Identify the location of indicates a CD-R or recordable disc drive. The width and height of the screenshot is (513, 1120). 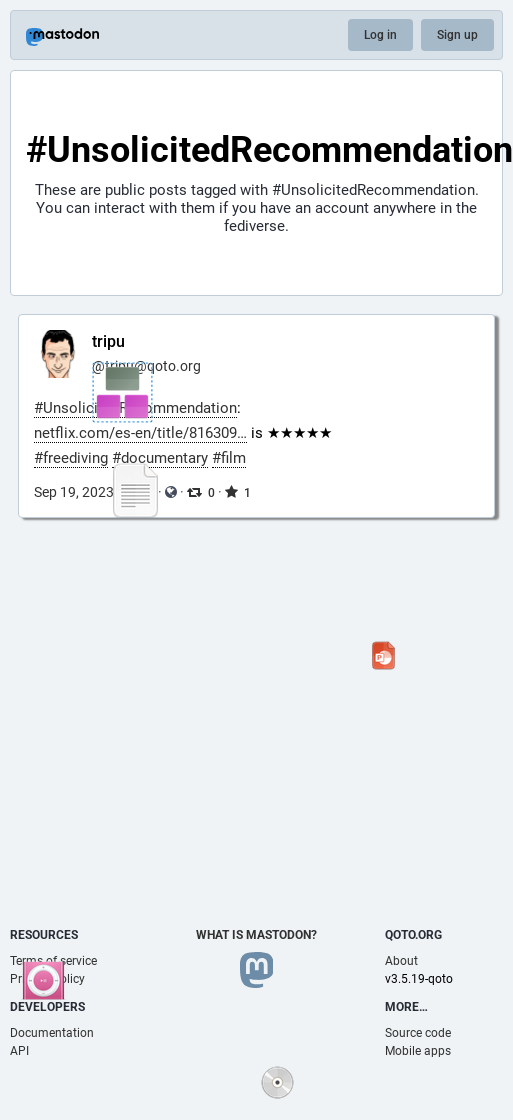
(277, 1082).